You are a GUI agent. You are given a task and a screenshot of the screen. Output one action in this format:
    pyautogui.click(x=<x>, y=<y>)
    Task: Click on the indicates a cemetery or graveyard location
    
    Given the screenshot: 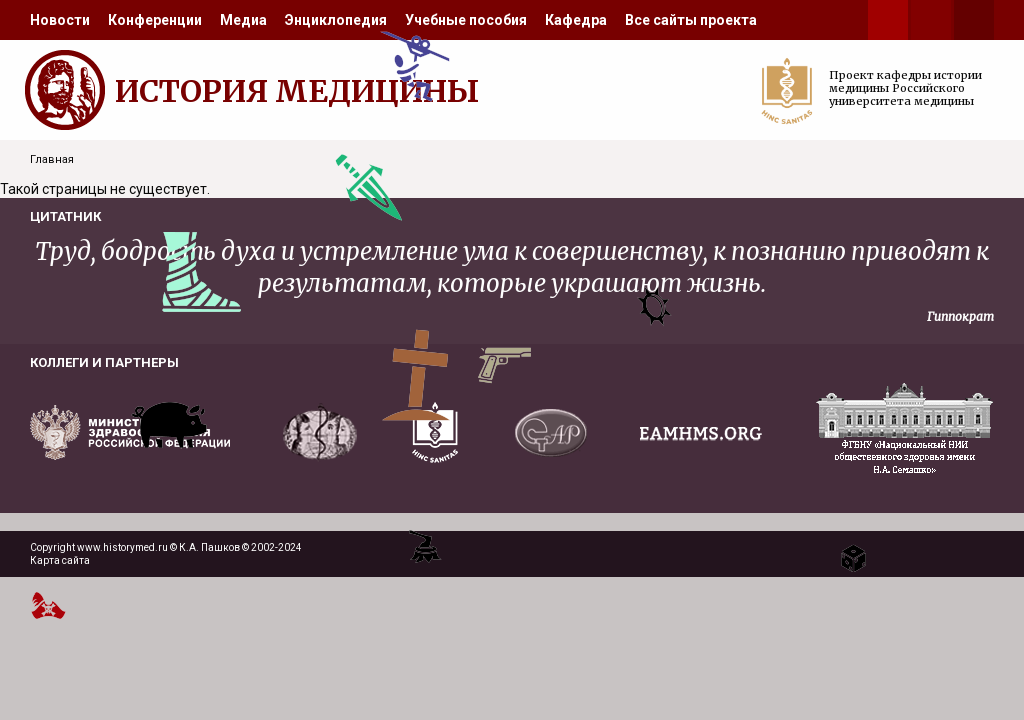 What is the action you would take?
    pyautogui.click(x=416, y=375)
    